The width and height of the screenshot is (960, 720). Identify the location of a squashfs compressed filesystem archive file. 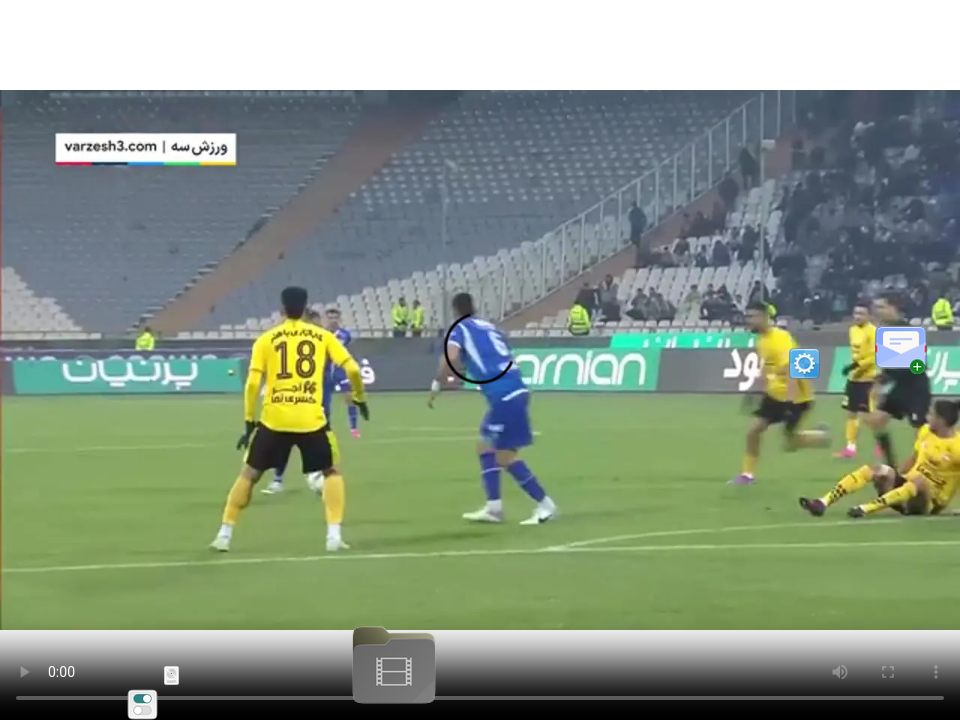
(171, 675).